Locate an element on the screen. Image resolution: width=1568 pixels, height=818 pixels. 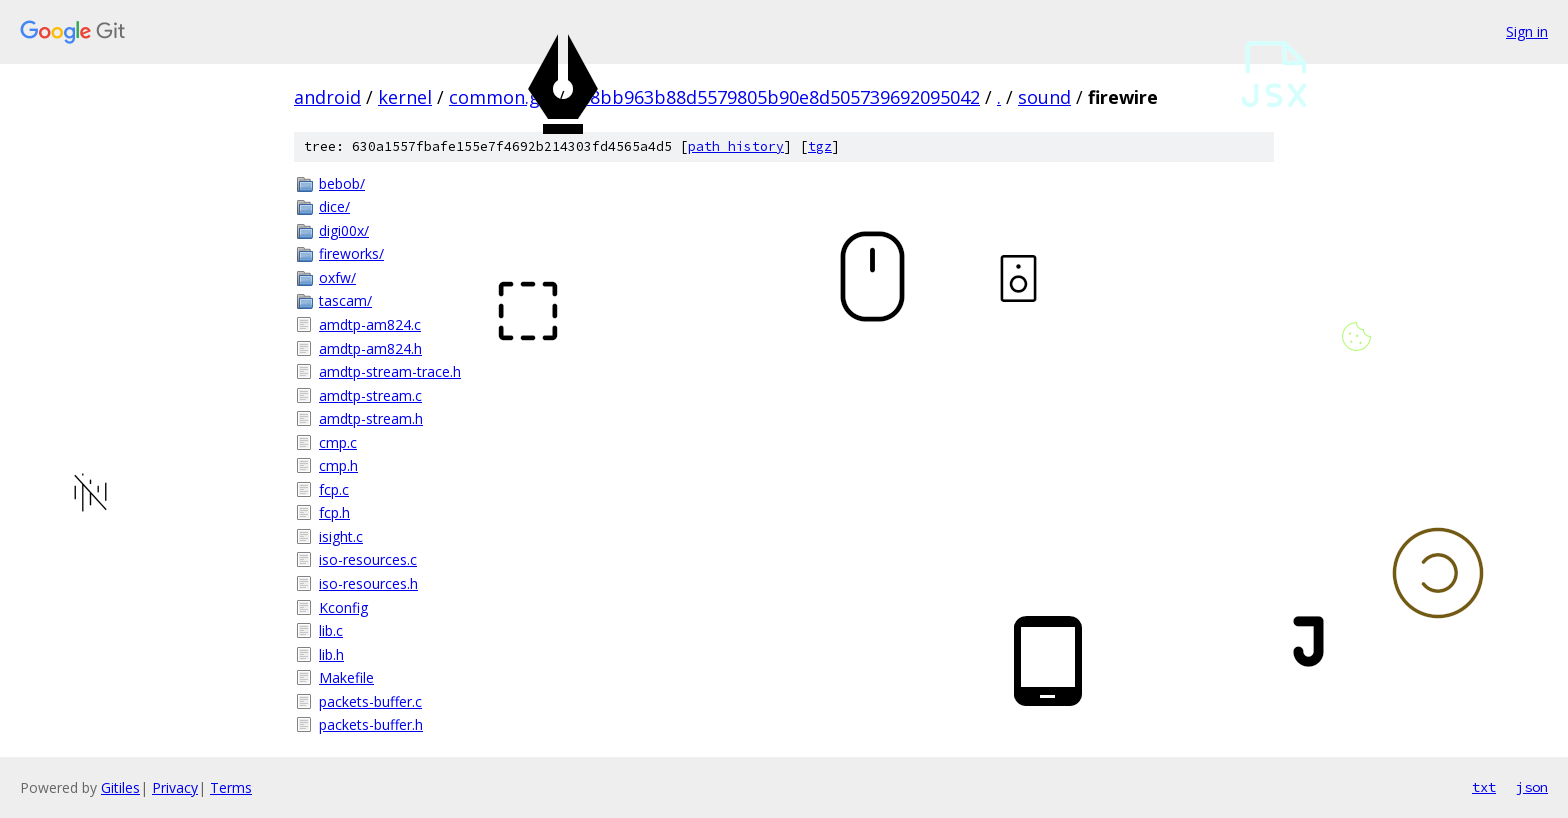
indicates items or sections starting with the letter J is located at coordinates (1308, 641).